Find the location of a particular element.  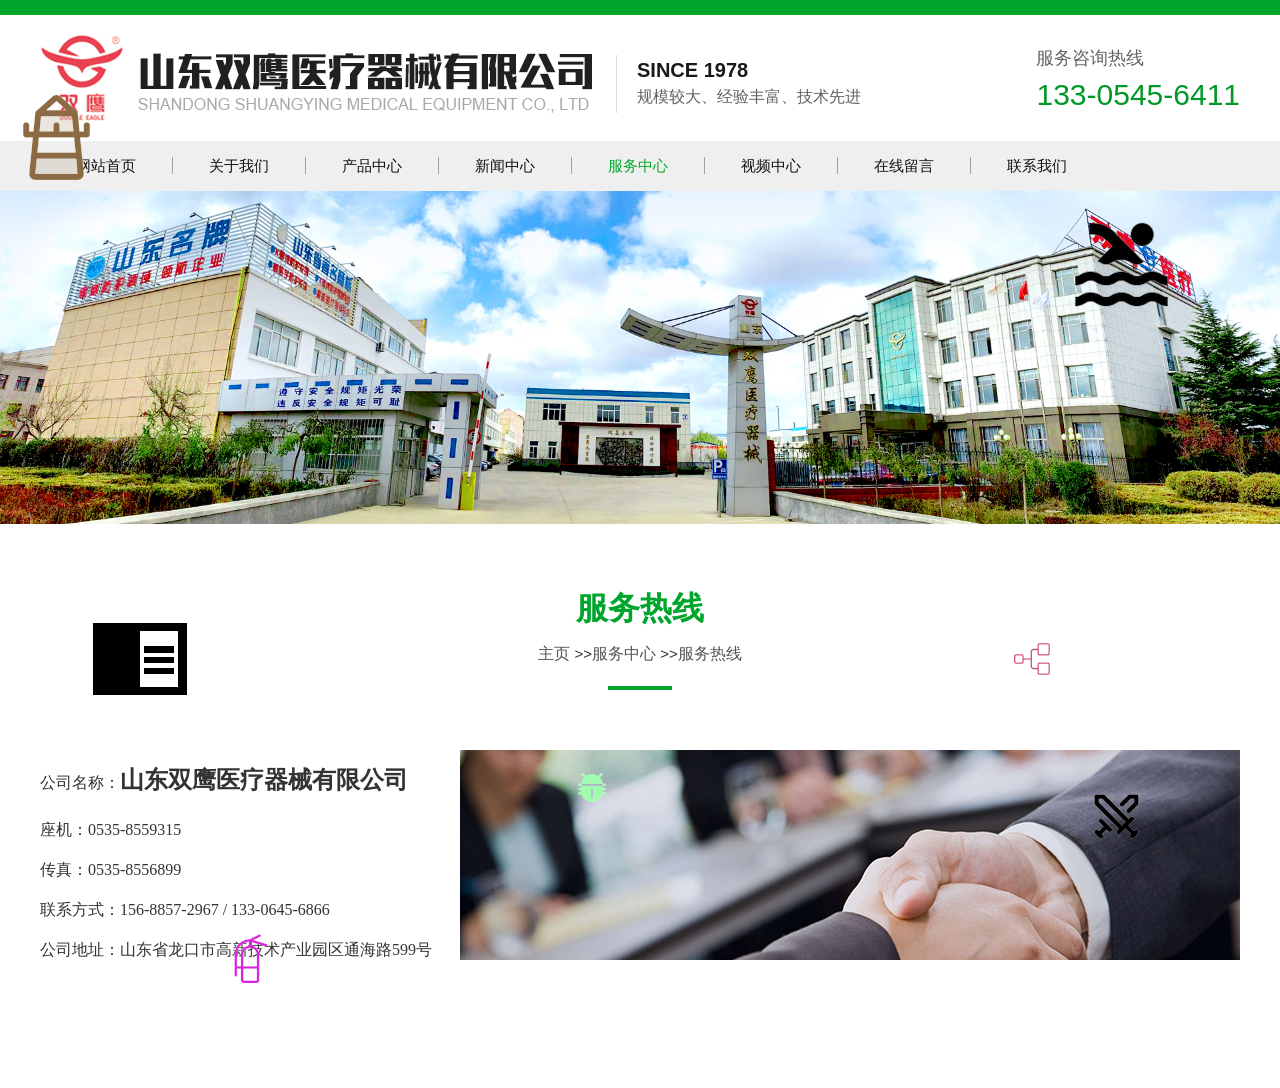

switch to reader mode for distraction-free reading is located at coordinates (140, 657).